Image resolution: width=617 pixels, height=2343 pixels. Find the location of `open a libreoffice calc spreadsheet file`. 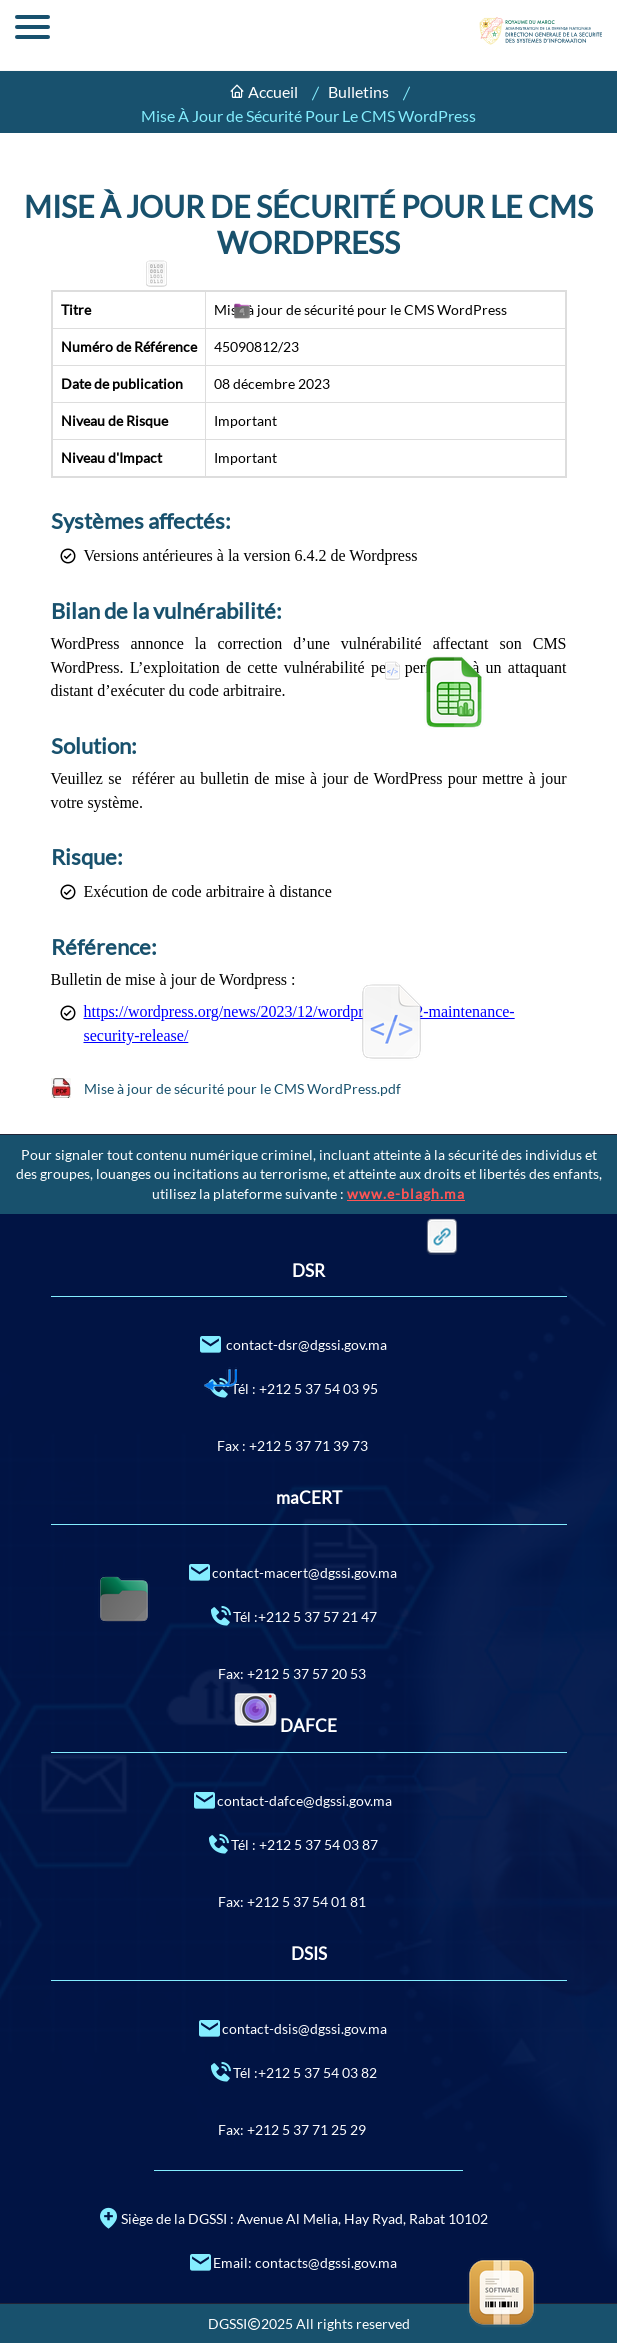

open a libreoffice calc spreadsheet file is located at coordinates (454, 692).